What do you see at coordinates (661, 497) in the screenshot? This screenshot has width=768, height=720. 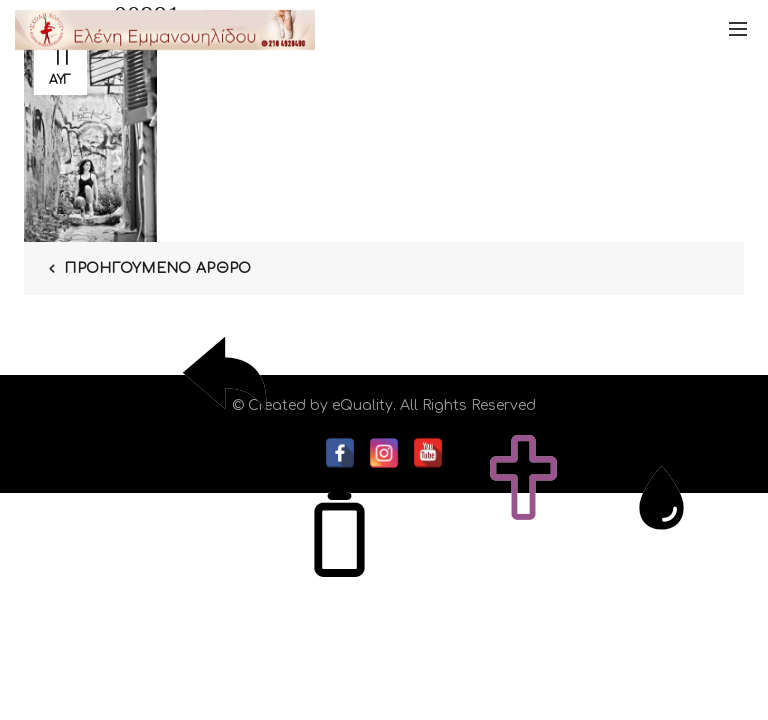 I see `indicates water or hydration tracking` at bounding box center [661, 497].